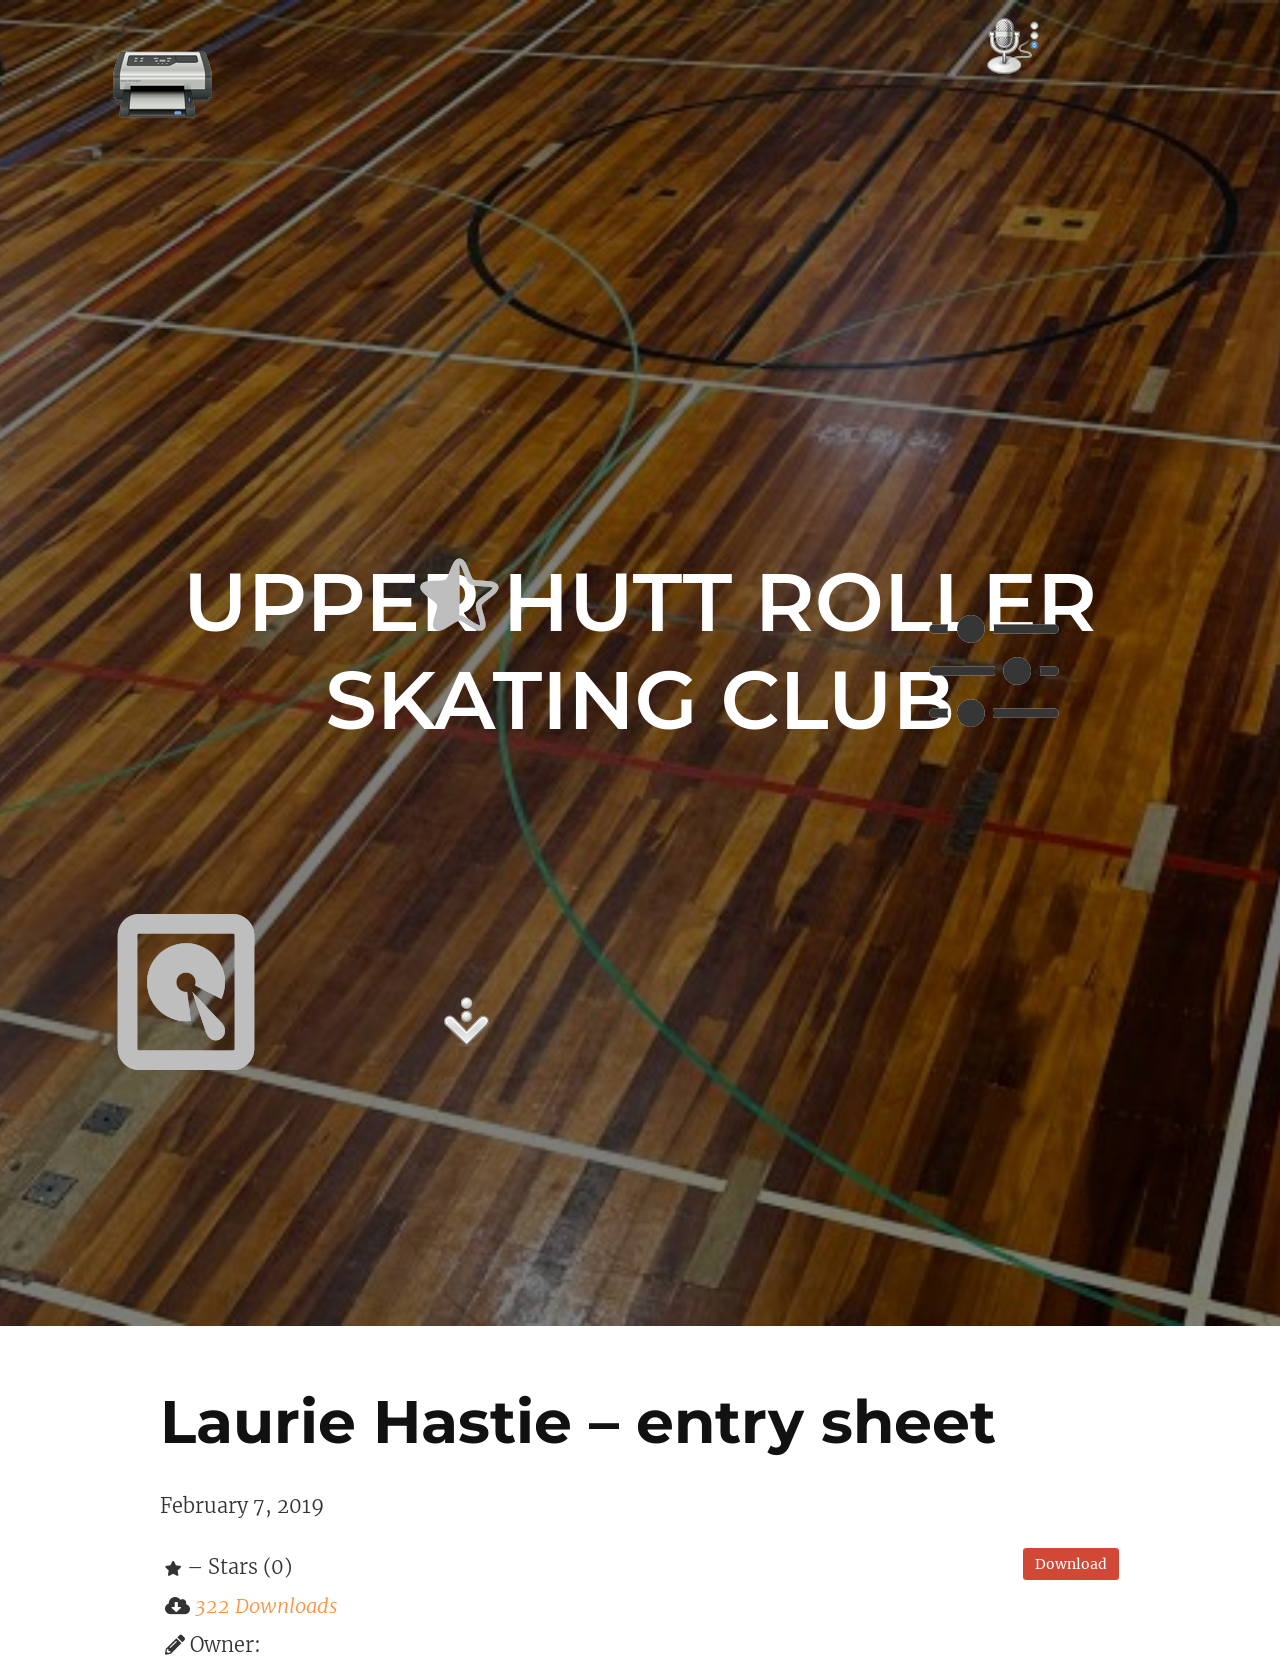  What do you see at coordinates (162, 82) in the screenshot?
I see `print the current document` at bounding box center [162, 82].